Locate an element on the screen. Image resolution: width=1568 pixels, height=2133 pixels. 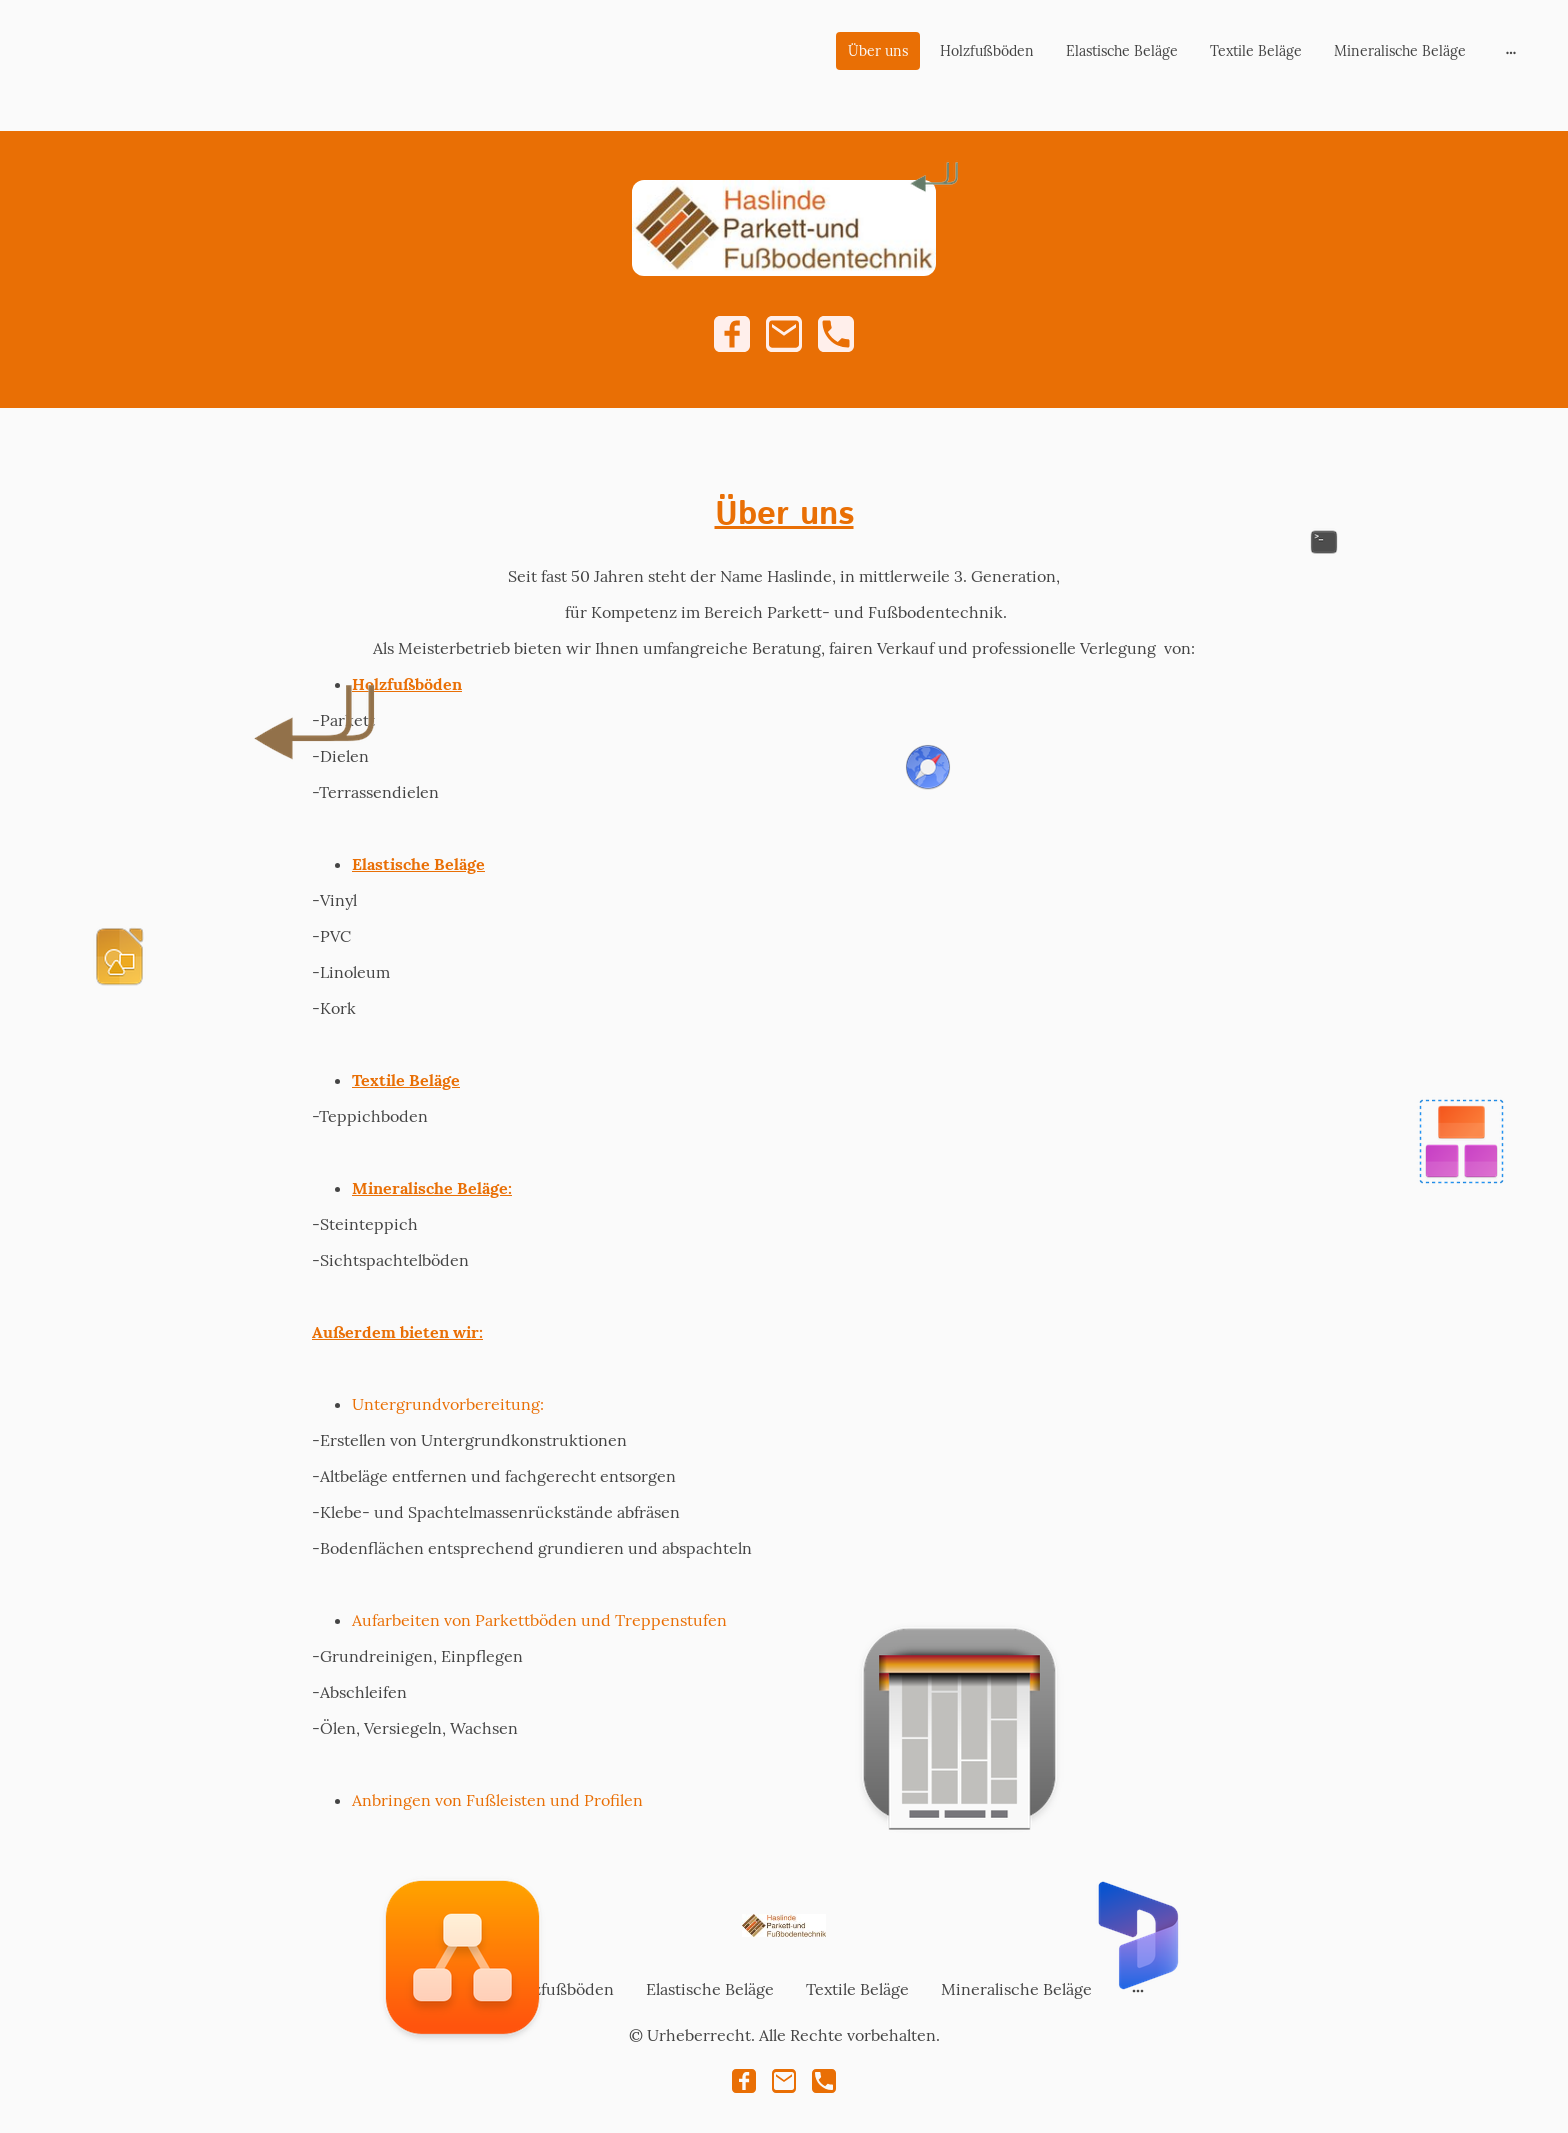
open libreoffice draw application is located at coordinates (119, 956).